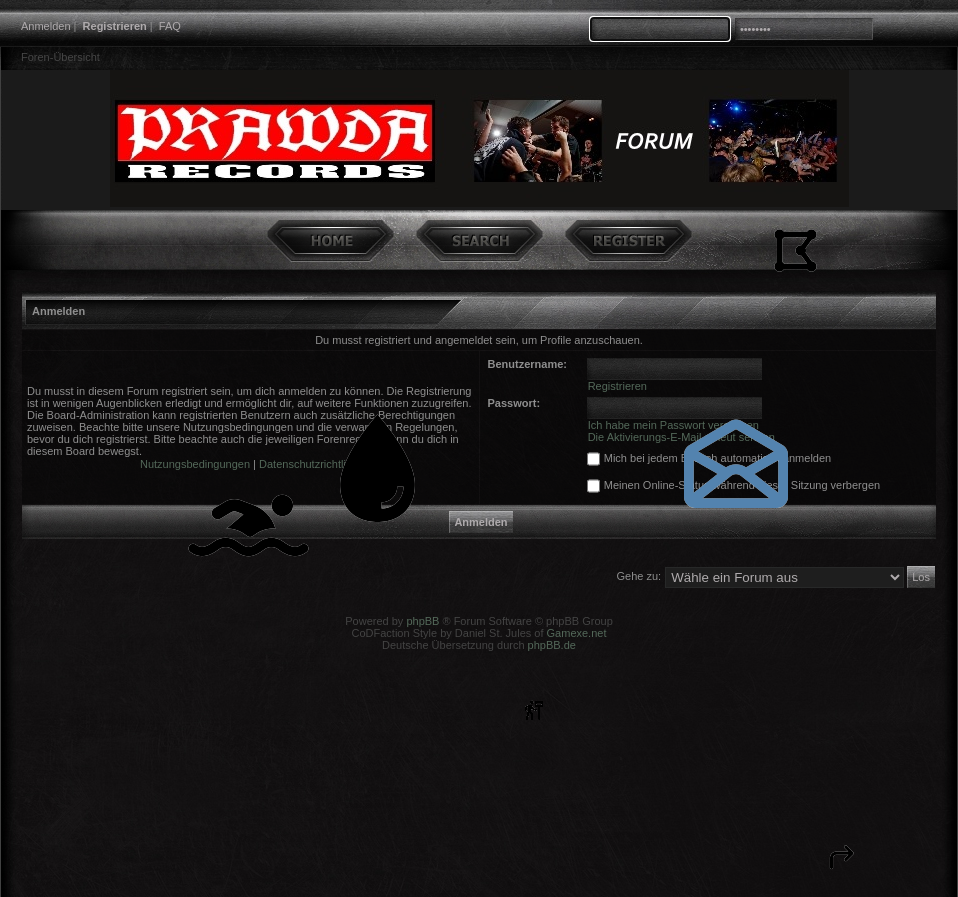  What do you see at coordinates (736, 469) in the screenshot?
I see `mark message as read` at bounding box center [736, 469].